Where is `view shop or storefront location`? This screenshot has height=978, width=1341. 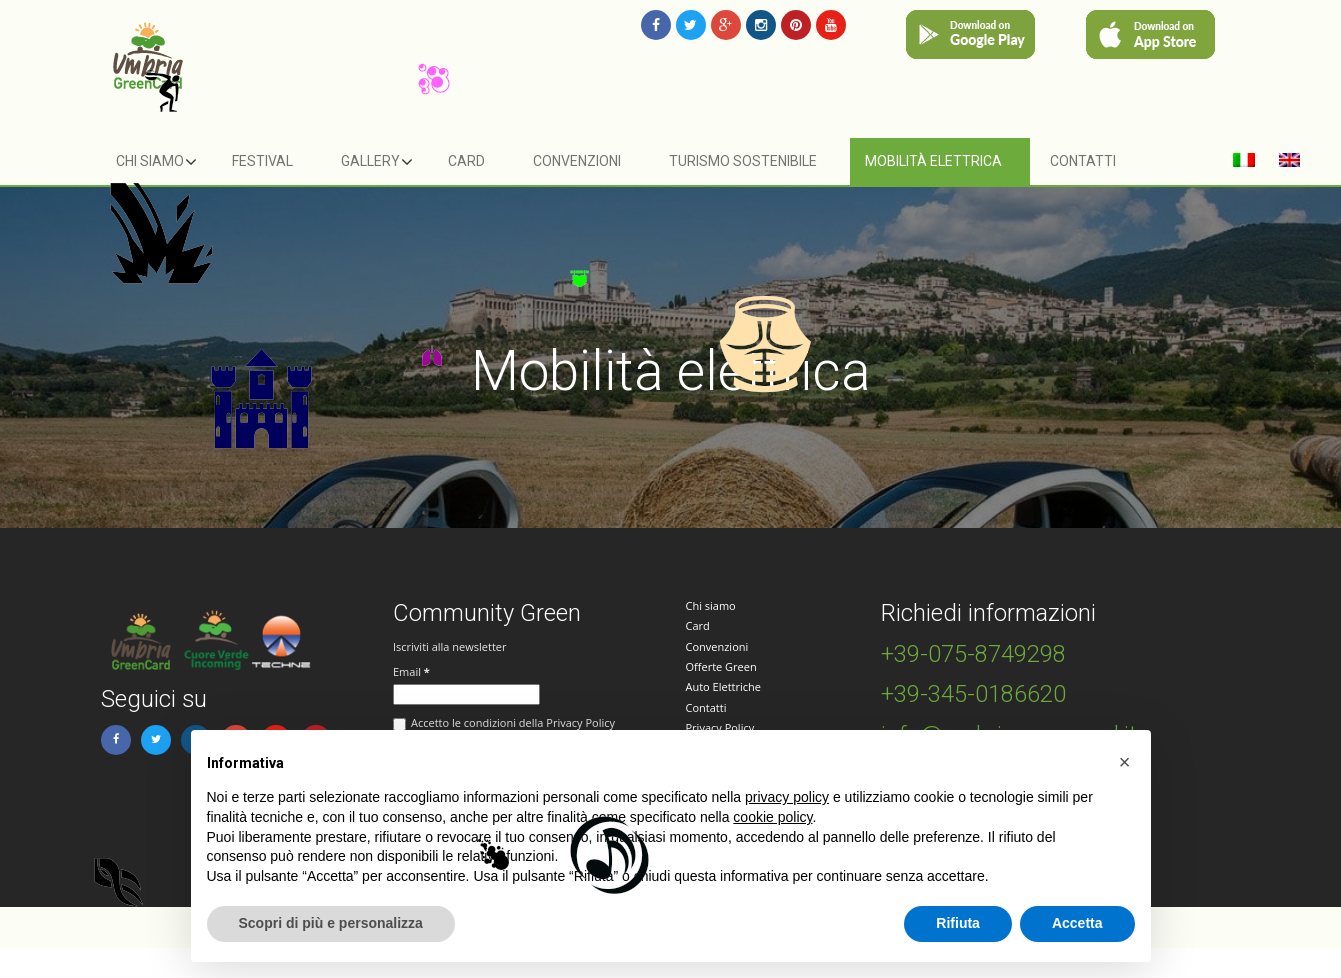
view shop or storefront location is located at coordinates (579, 278).